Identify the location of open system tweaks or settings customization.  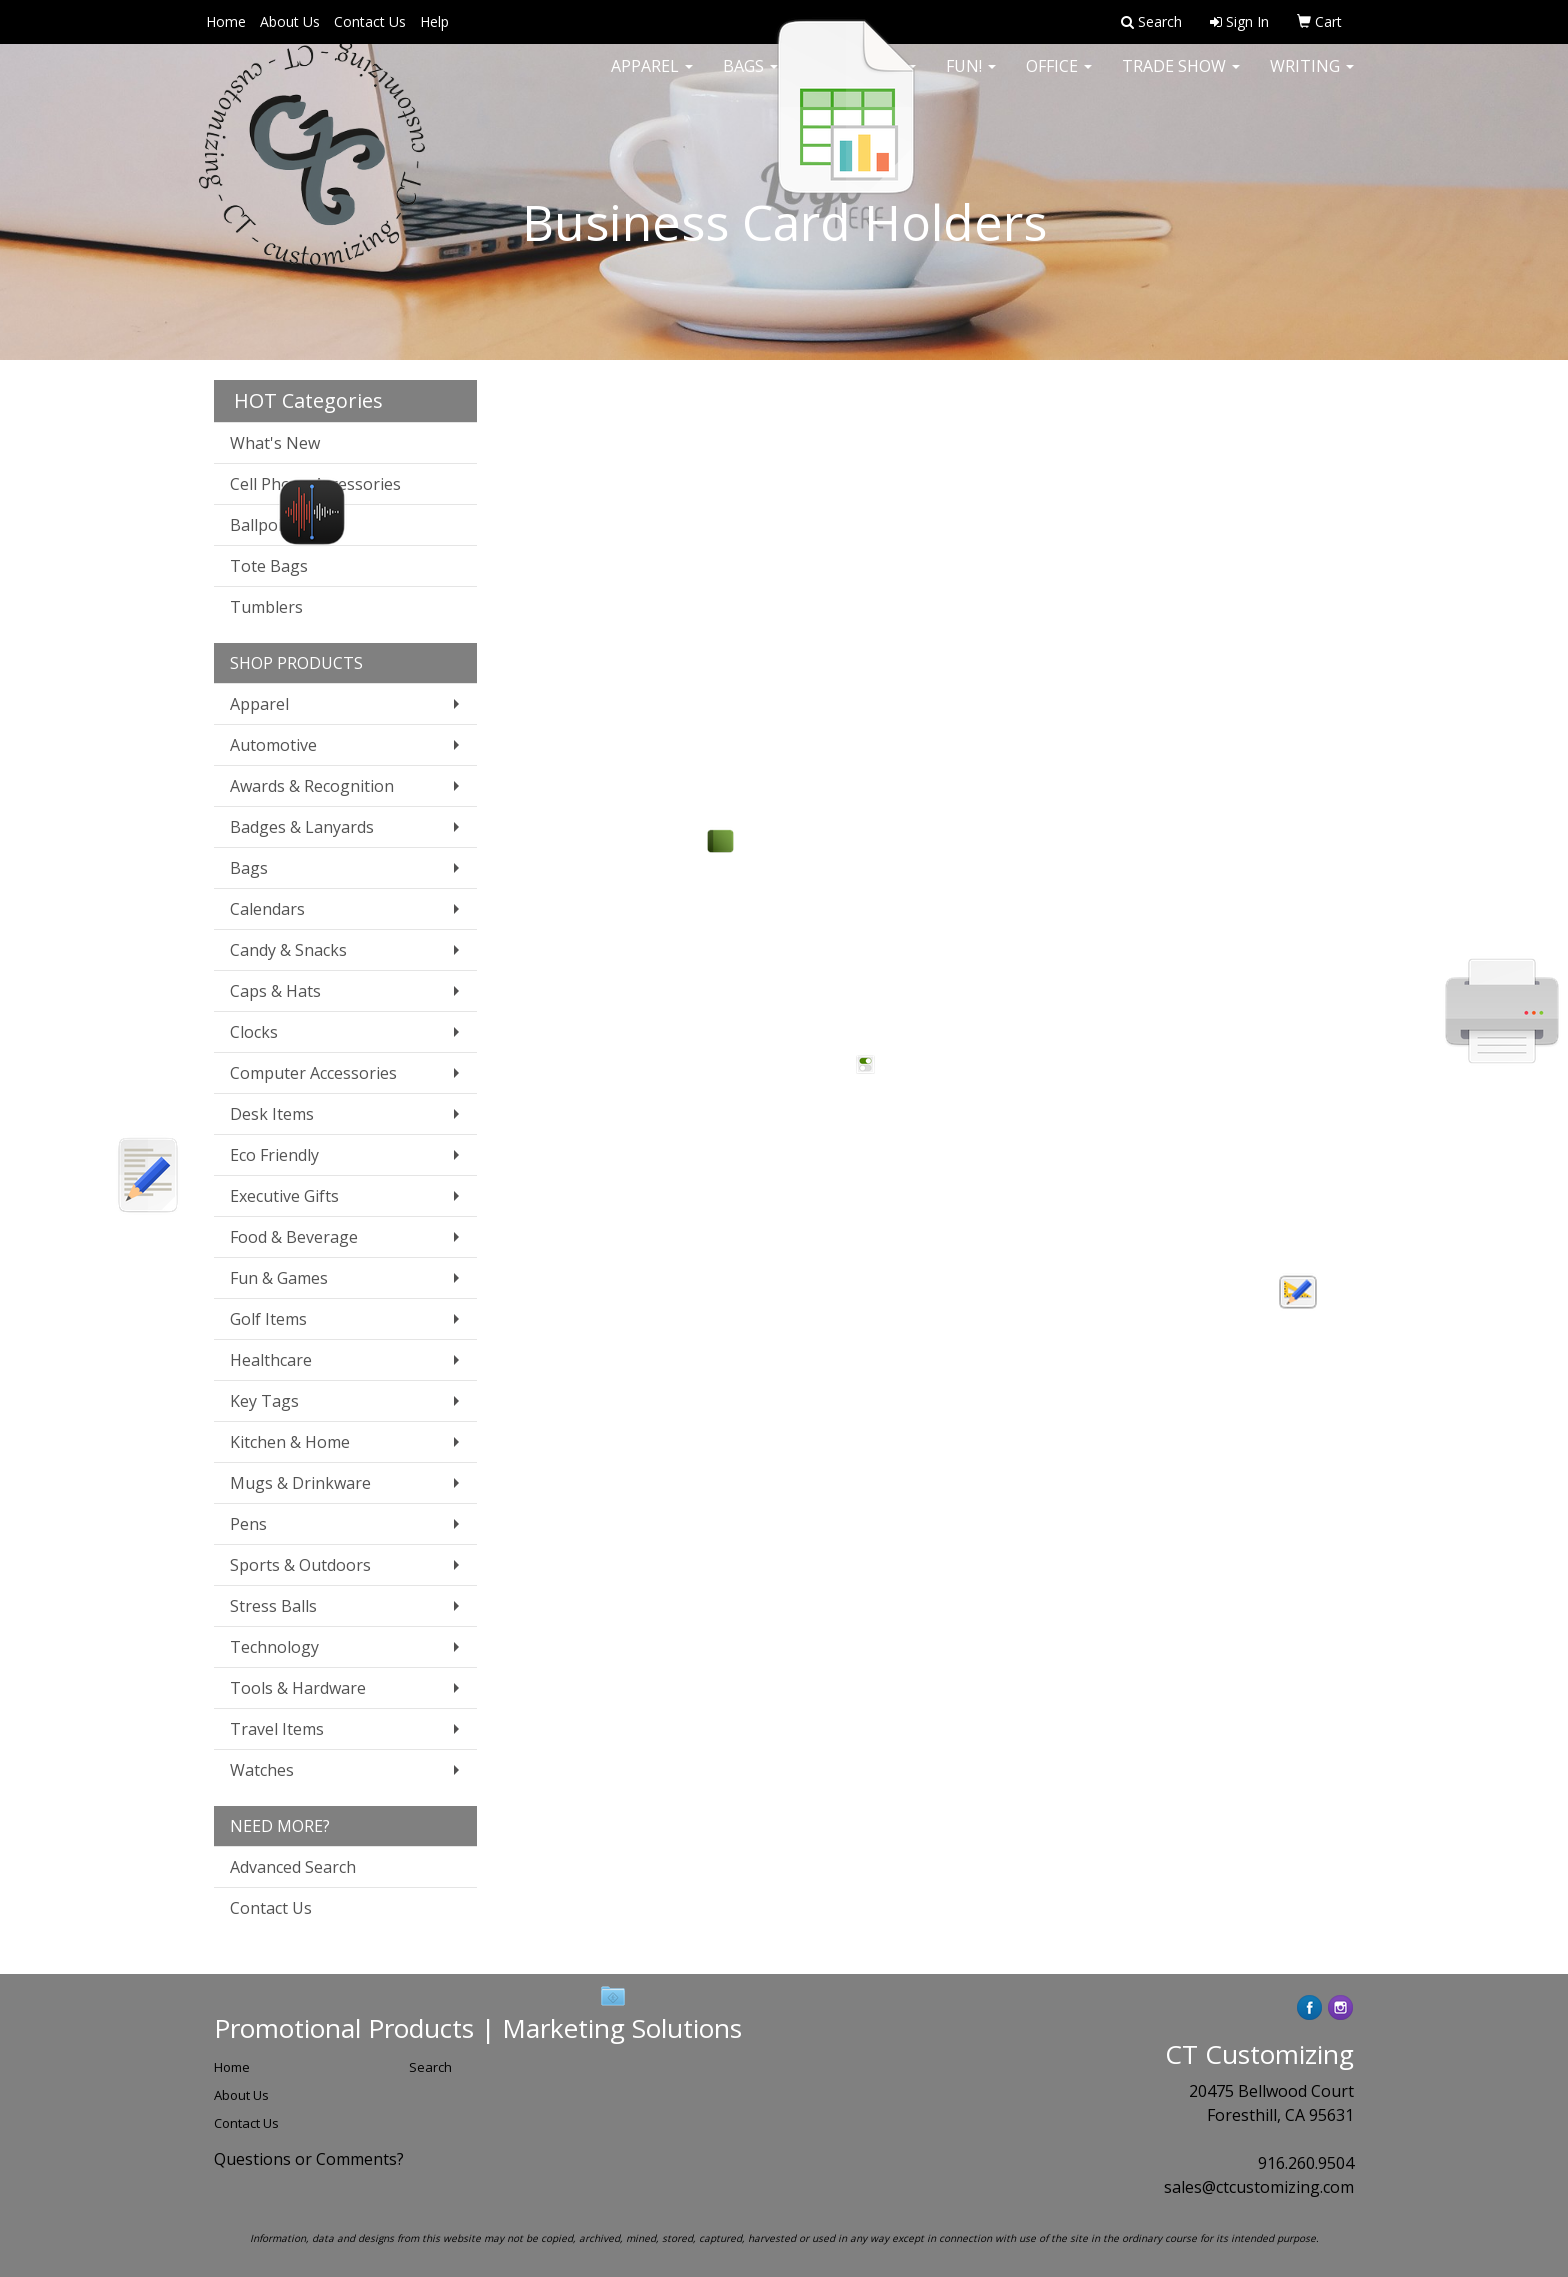
(865, 1064).